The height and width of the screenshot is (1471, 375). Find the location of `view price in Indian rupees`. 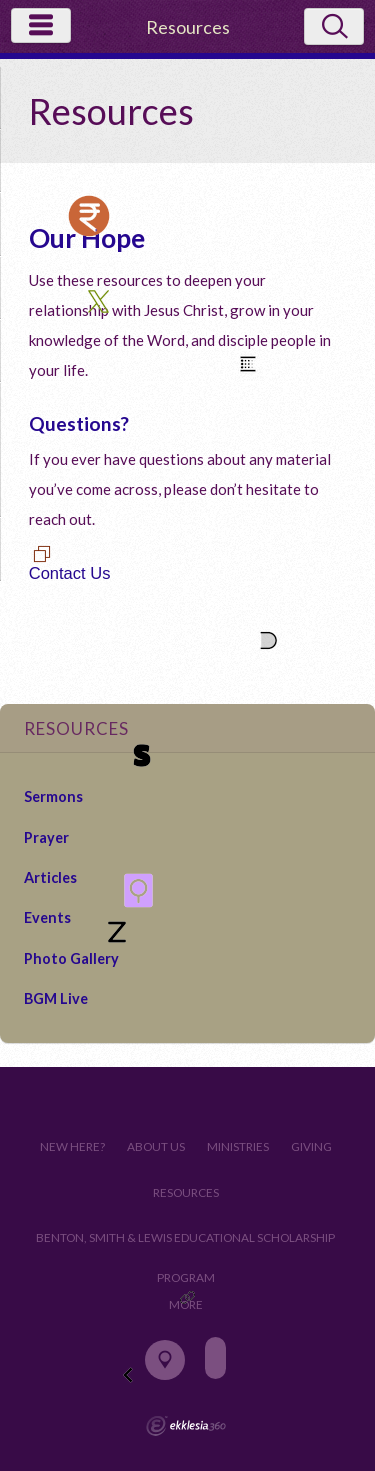

view price in Indian rupees is located at coordinates (89, 216).